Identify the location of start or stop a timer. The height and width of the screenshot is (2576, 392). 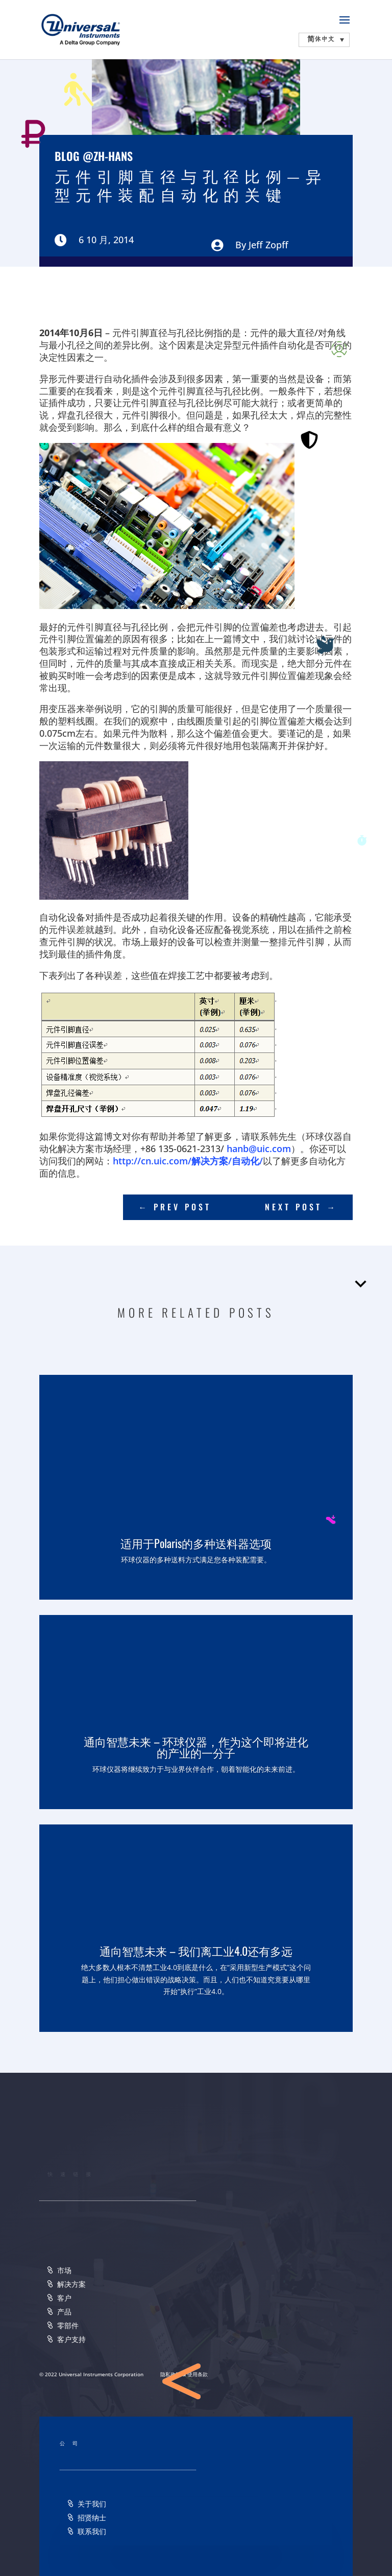
(362, 840).